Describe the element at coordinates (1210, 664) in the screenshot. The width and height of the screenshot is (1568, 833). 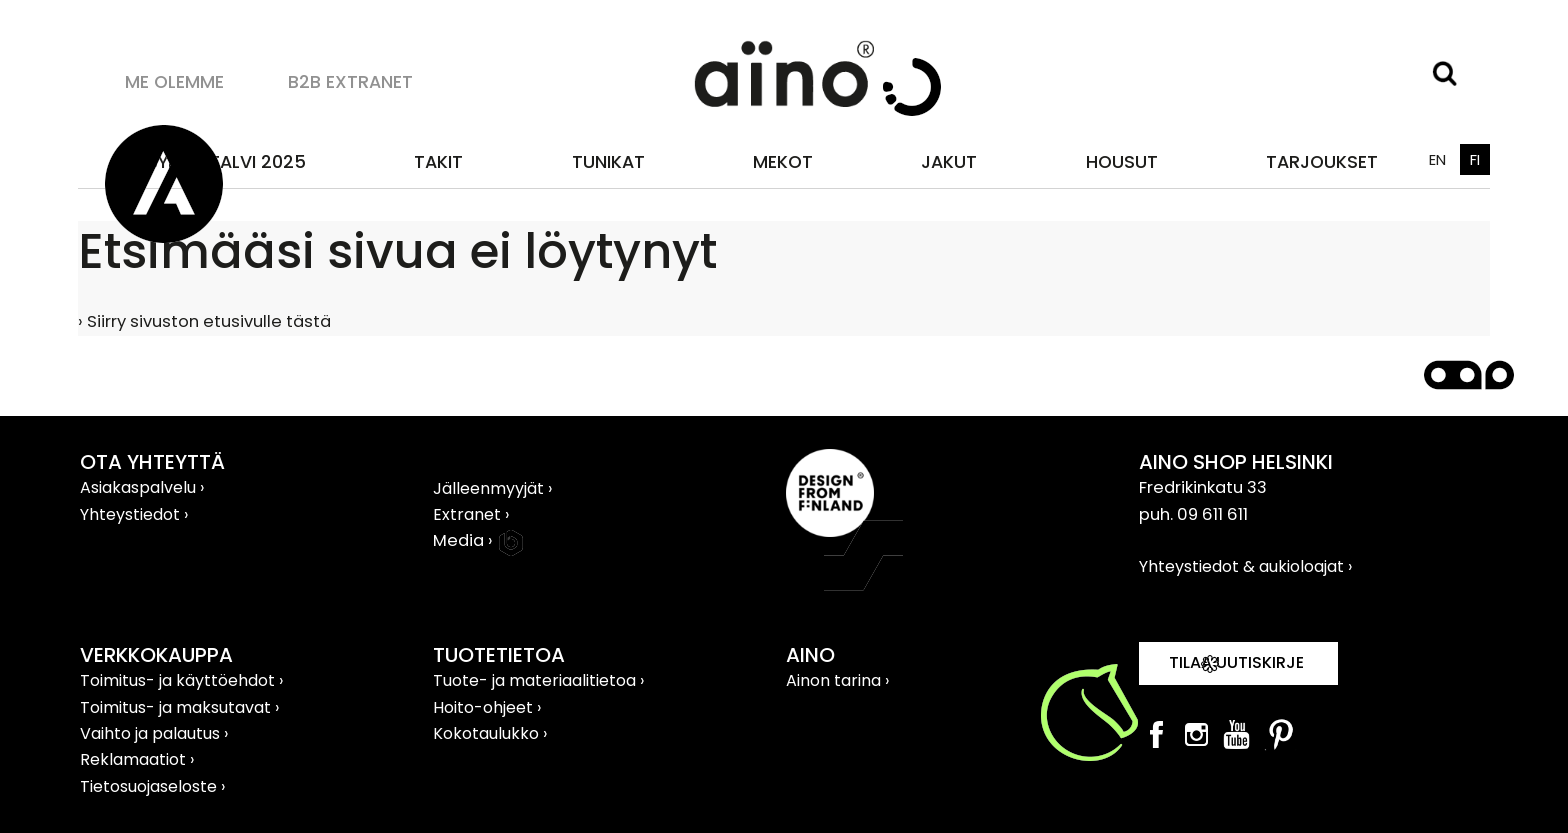
I see `svg file format indicator` at that location.